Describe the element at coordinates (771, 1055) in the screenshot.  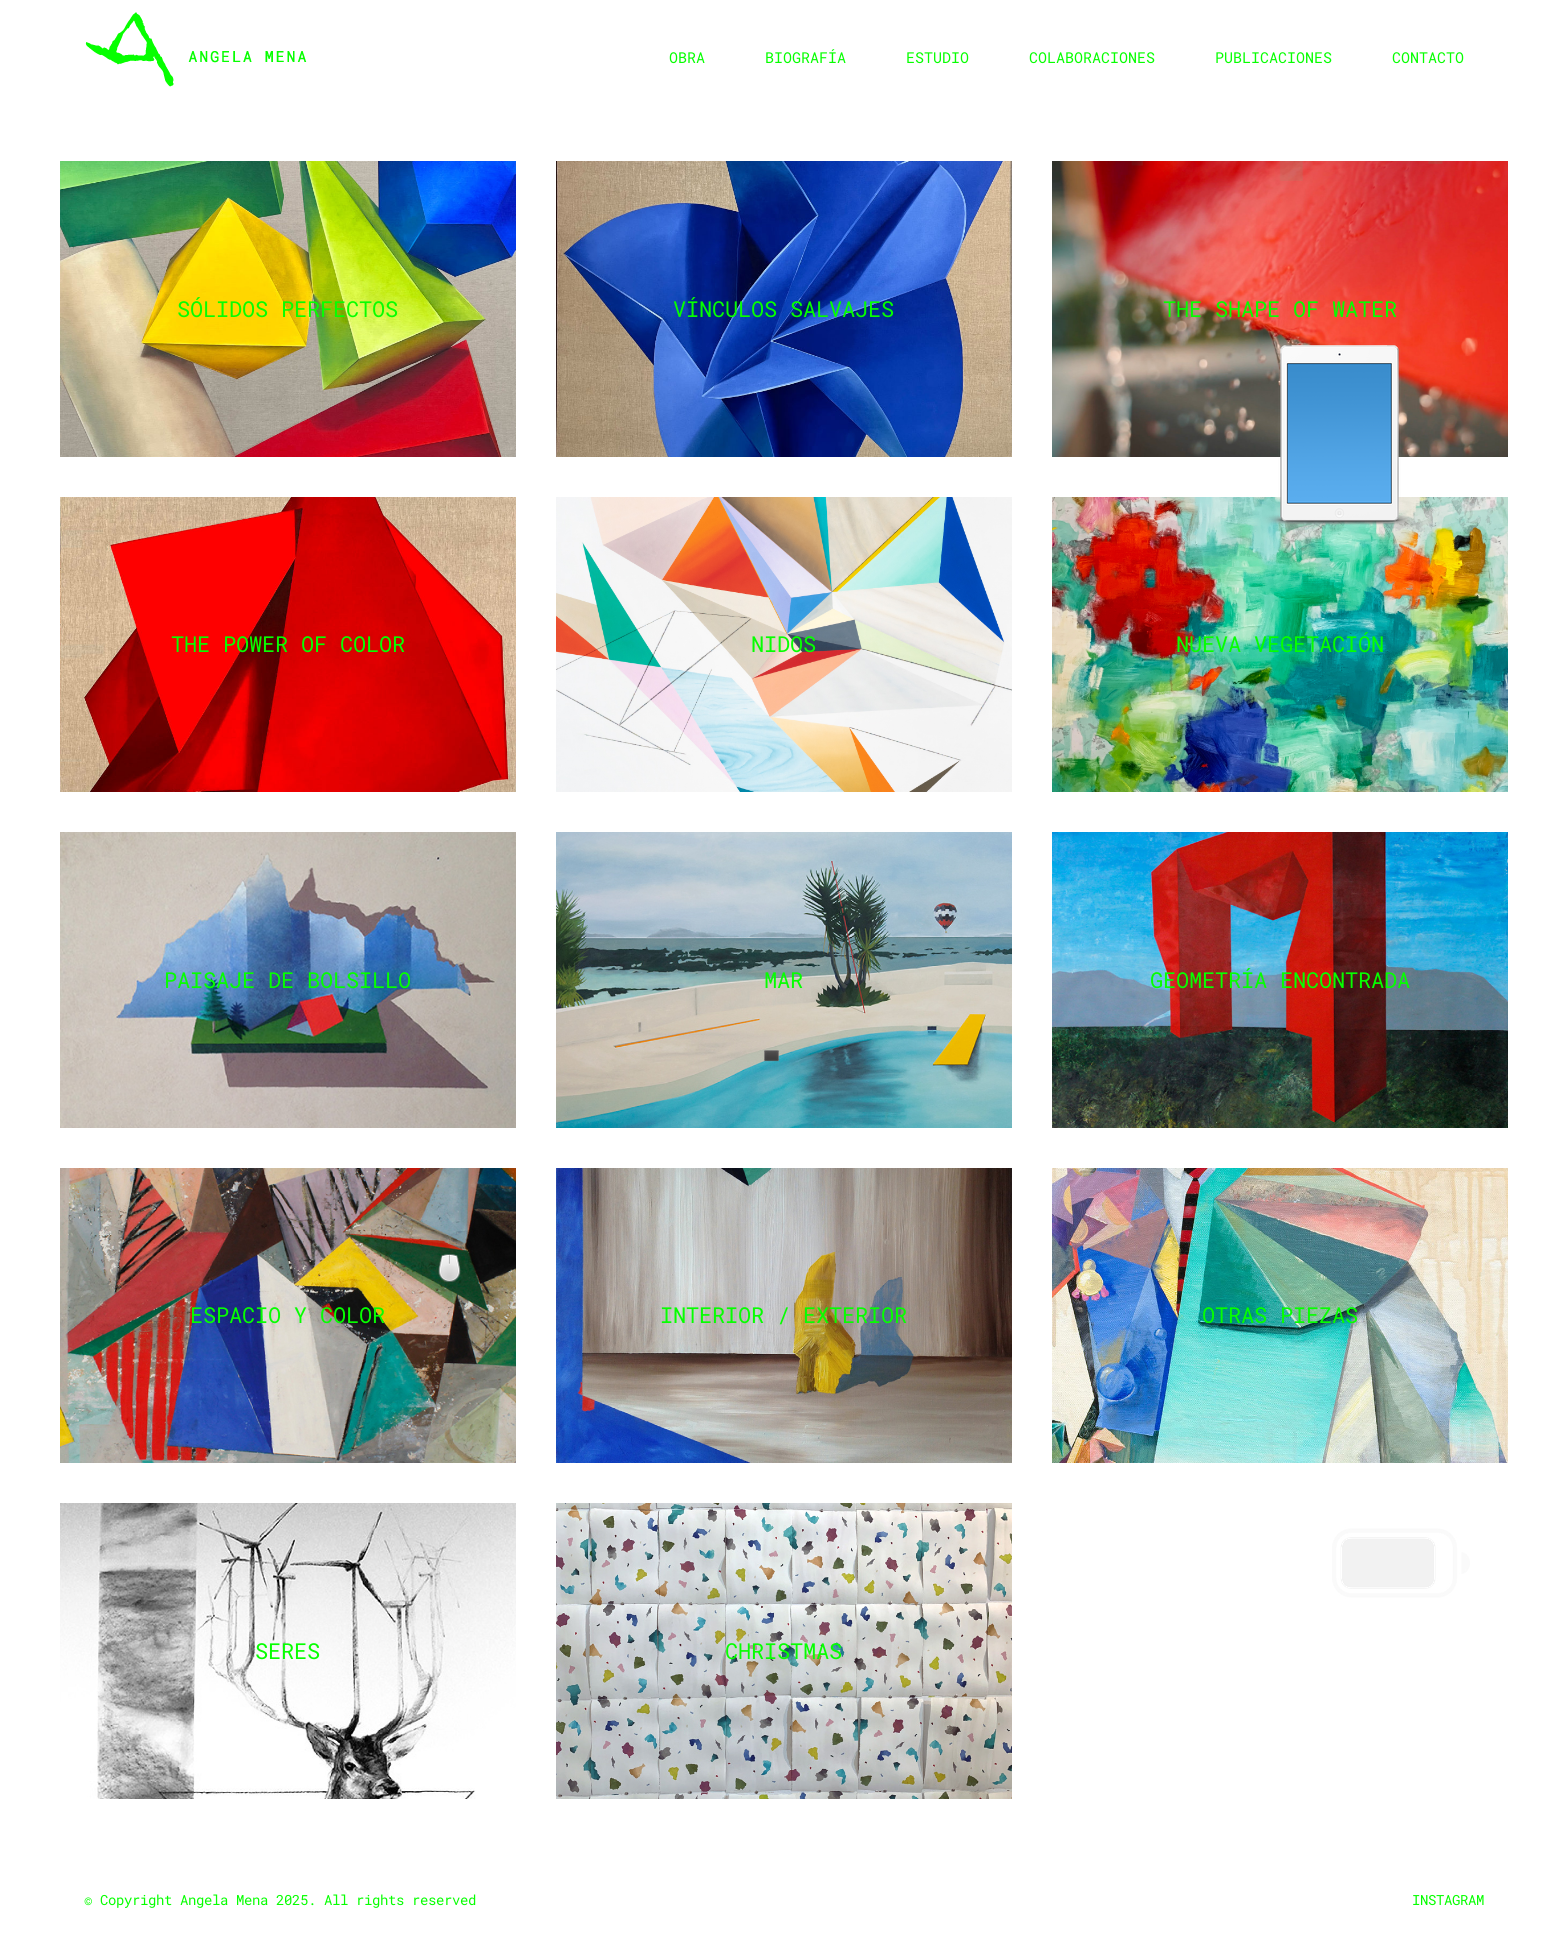
I see `indicates magic trackpad is connected via bluetooth` at that location.